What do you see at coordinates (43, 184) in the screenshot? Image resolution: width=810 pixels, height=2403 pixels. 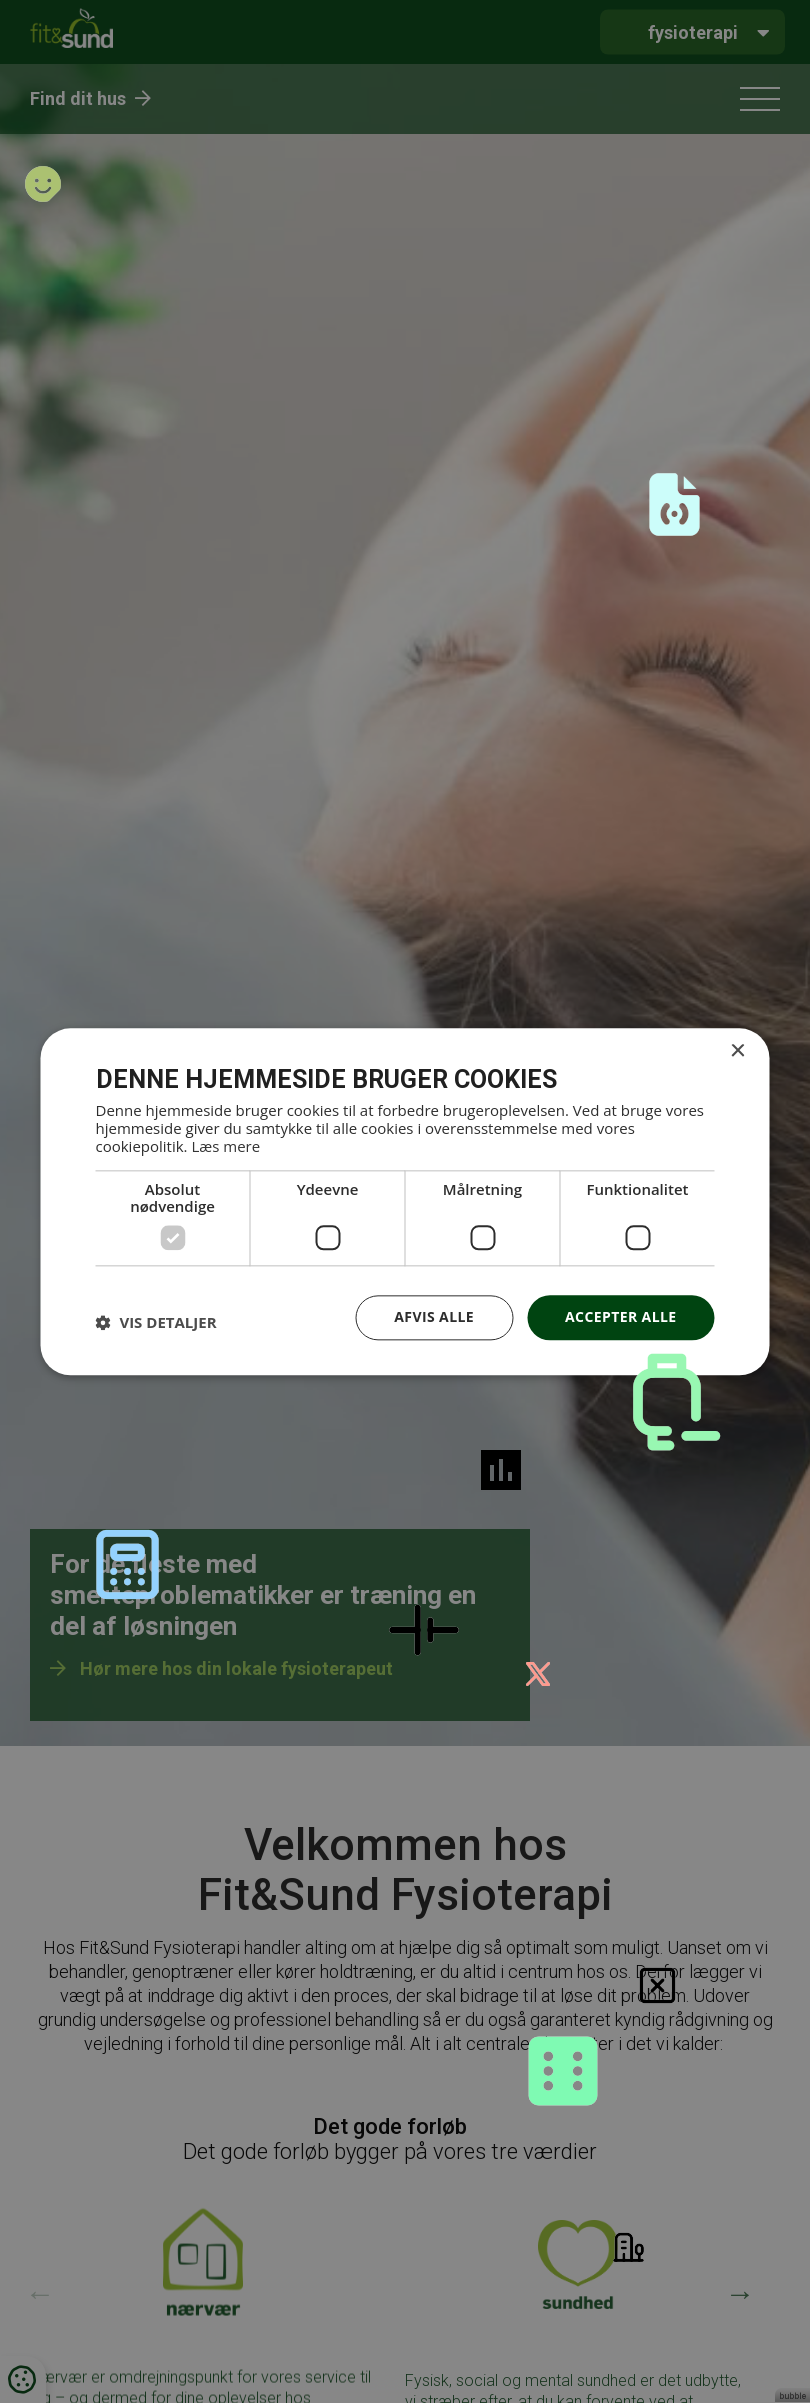 I see `add a sticker to your message` at bounding box center [43, 184].